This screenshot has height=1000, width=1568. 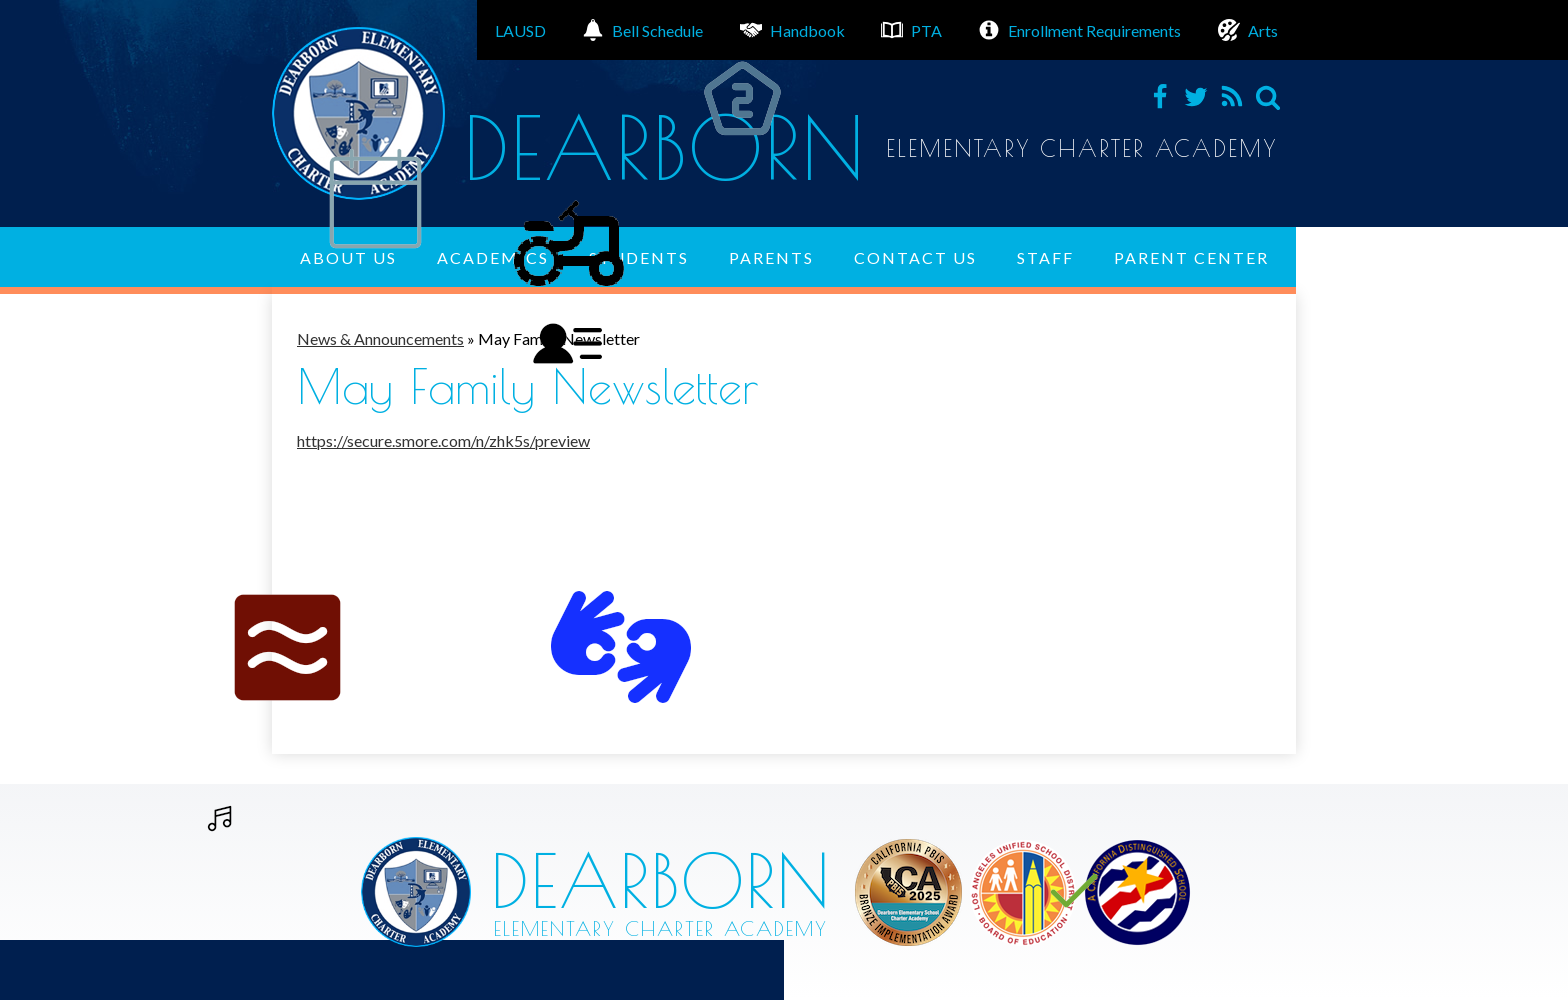 What do you see at coordinates (1074, 892) in the screenshot?
I see `confirm or submit an action` at bounding box center [1074, 892].